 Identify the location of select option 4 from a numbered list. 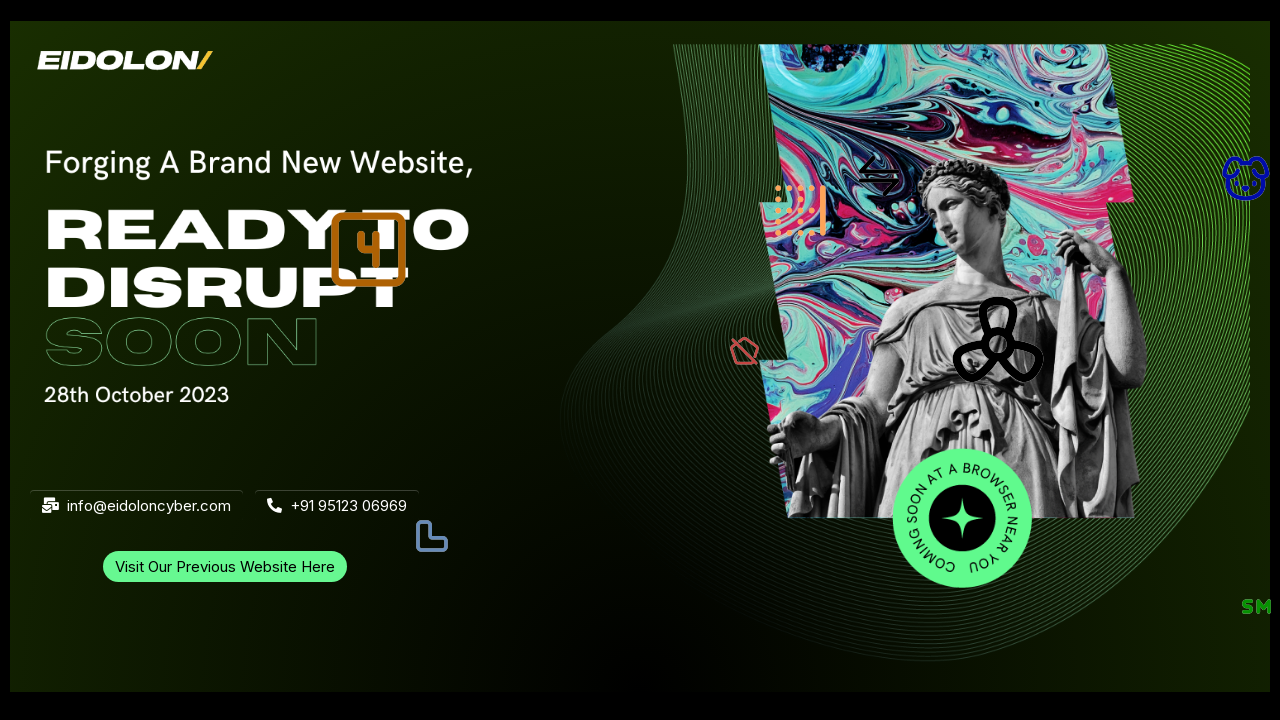
(368, 249).